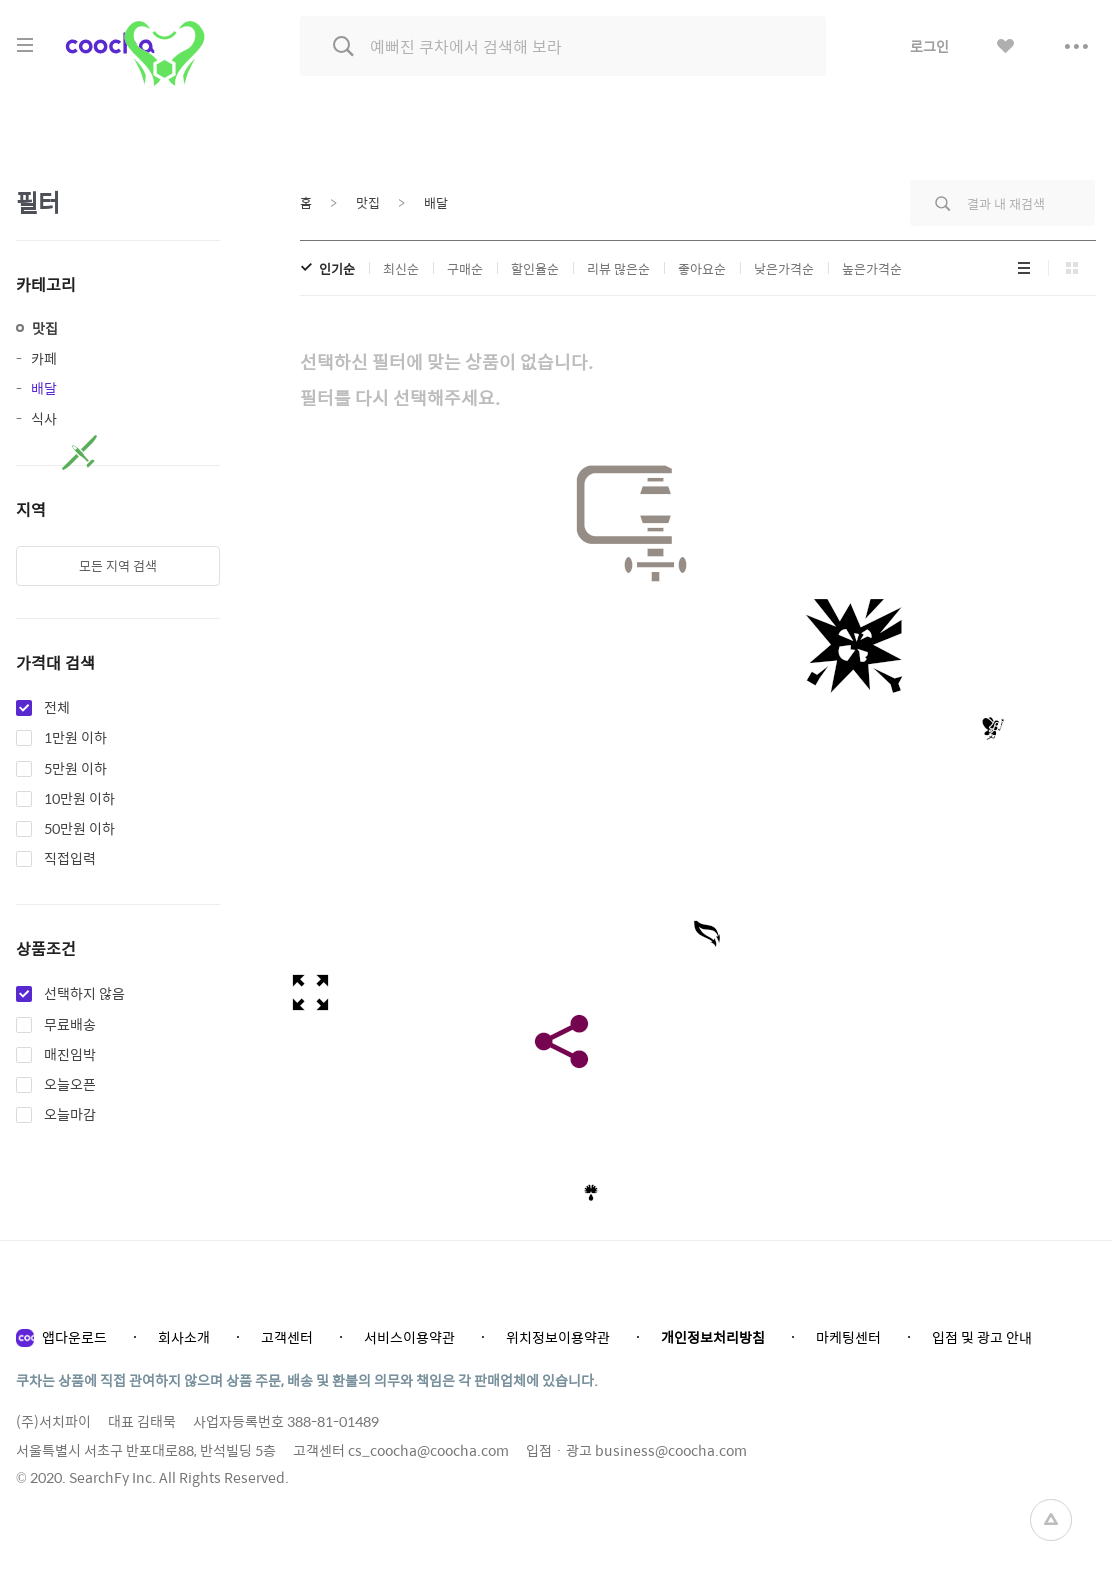  What do you see at coordinates (561, 1041) in the screenshot?
I see `share this content` at bounding box center [561, 1041].